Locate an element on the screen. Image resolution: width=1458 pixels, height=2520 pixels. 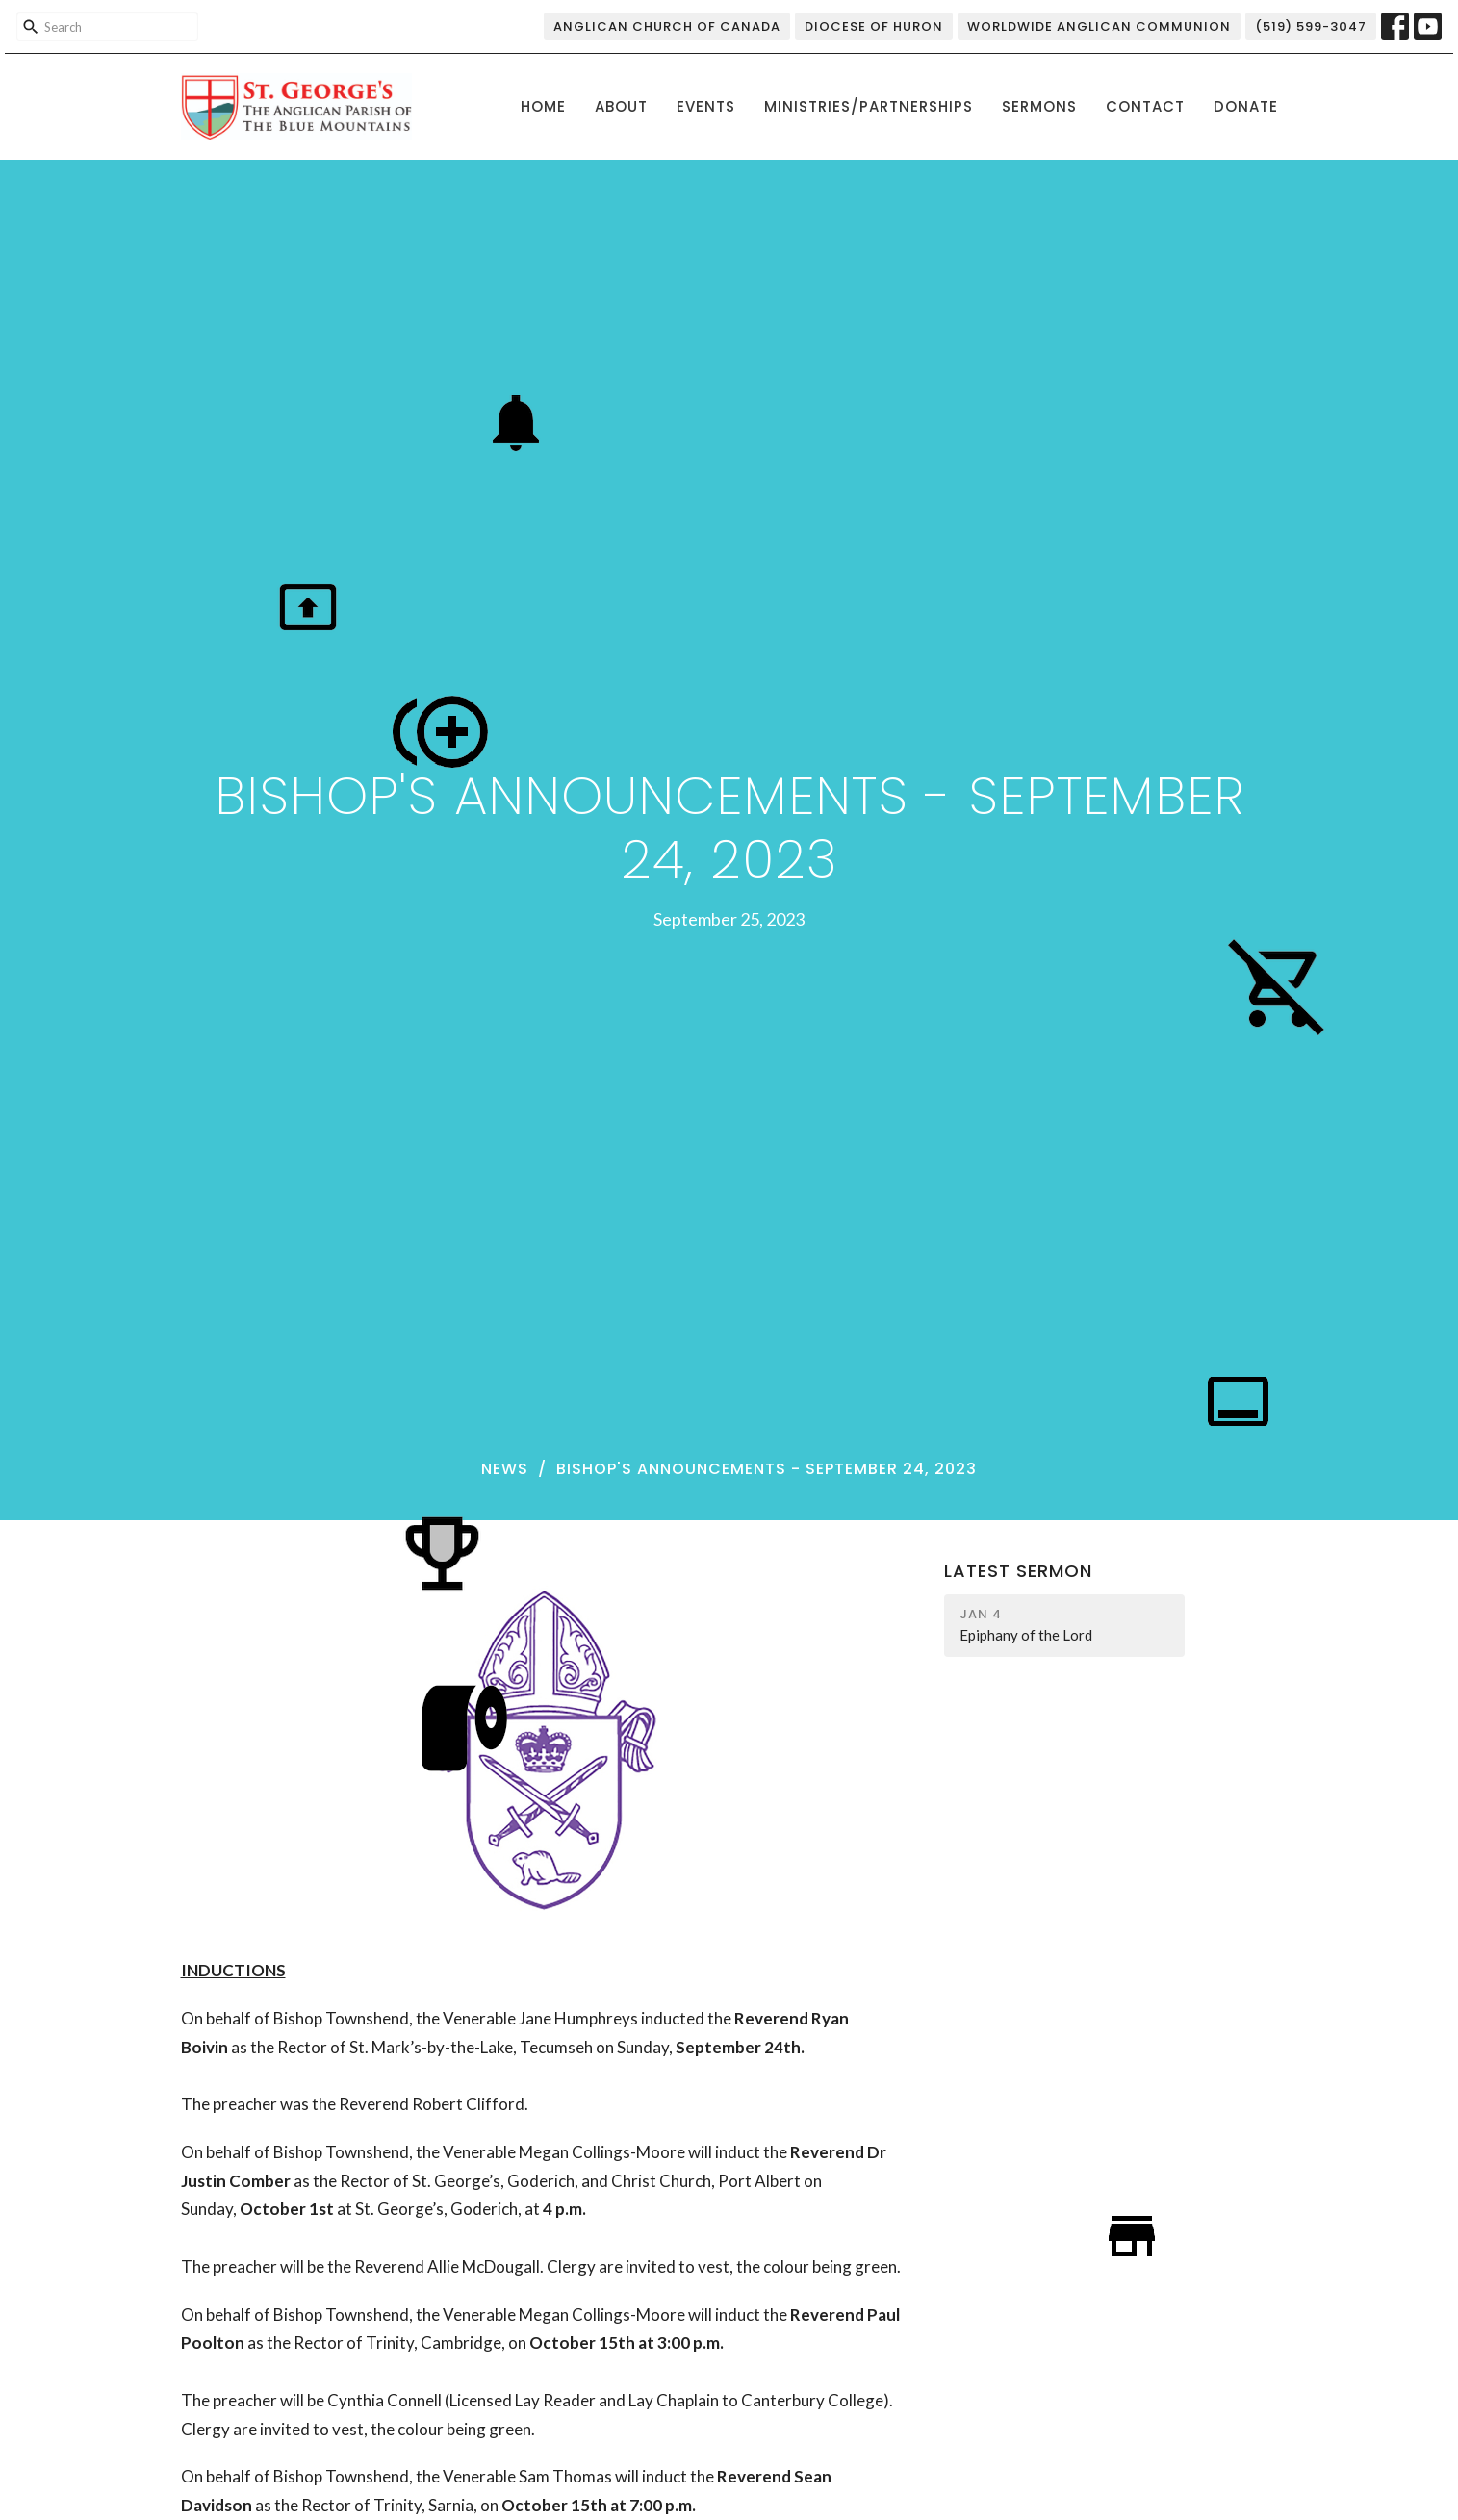
view your notifications is located at coordinates (516, 422).